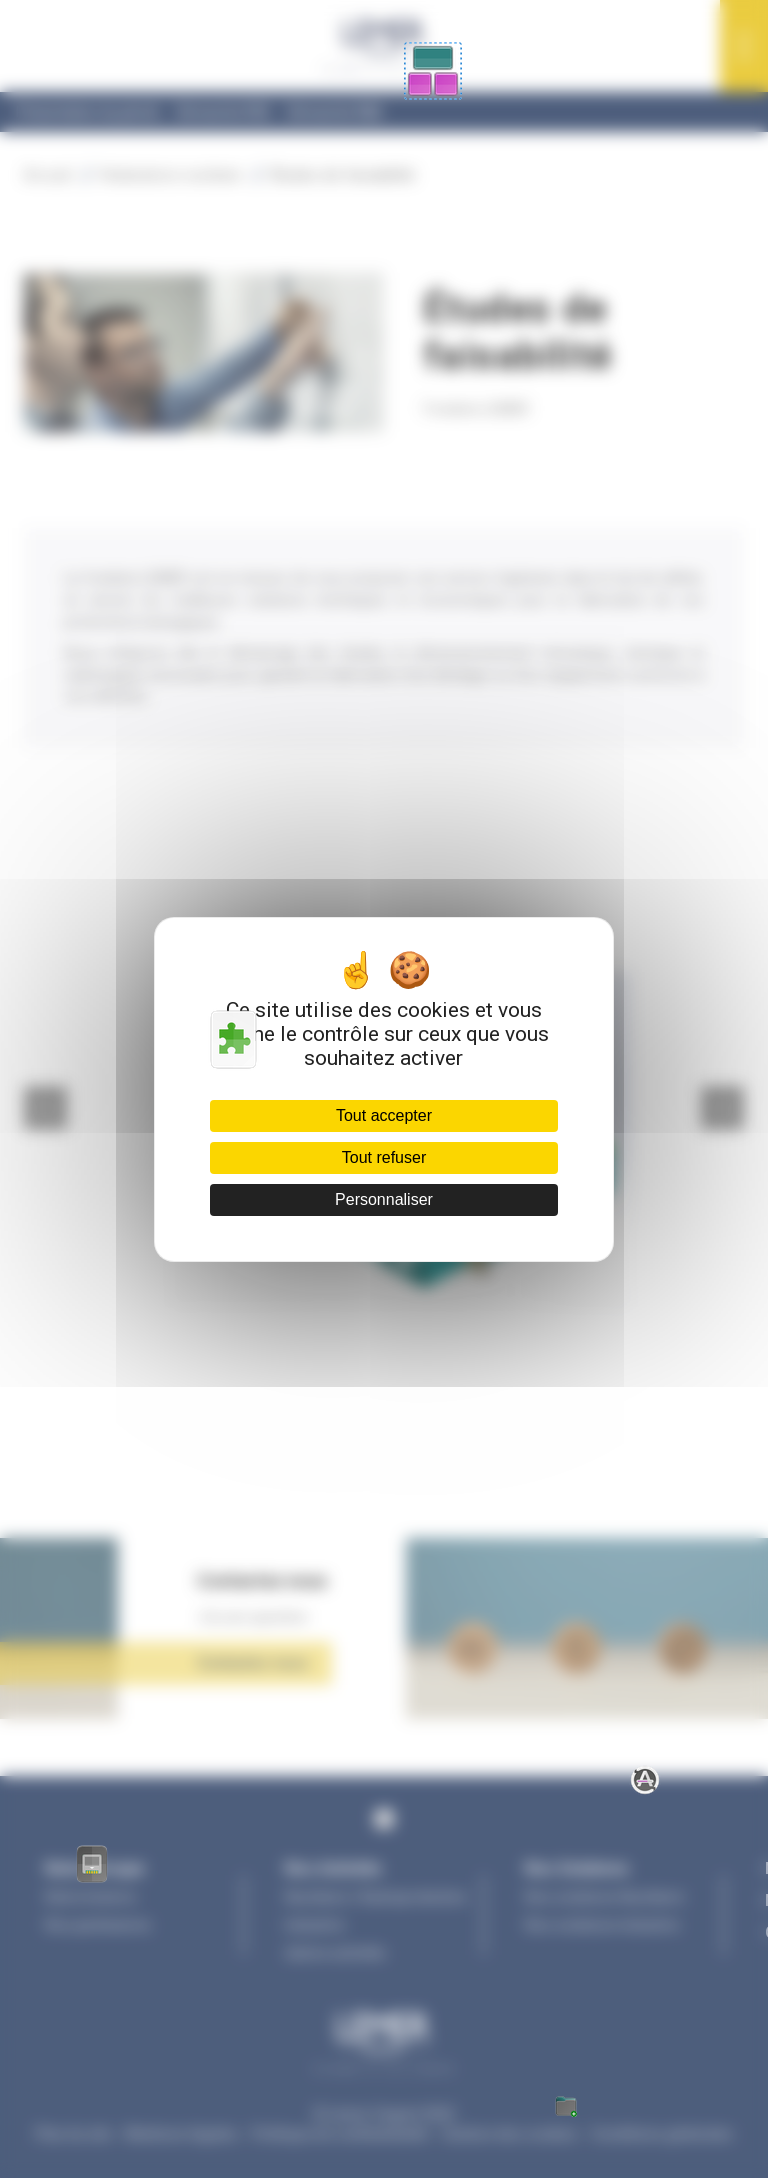  Describe the element at coordinates (92, 1864) in the screenshot. I see `a sega genesis ROM file` at that location.